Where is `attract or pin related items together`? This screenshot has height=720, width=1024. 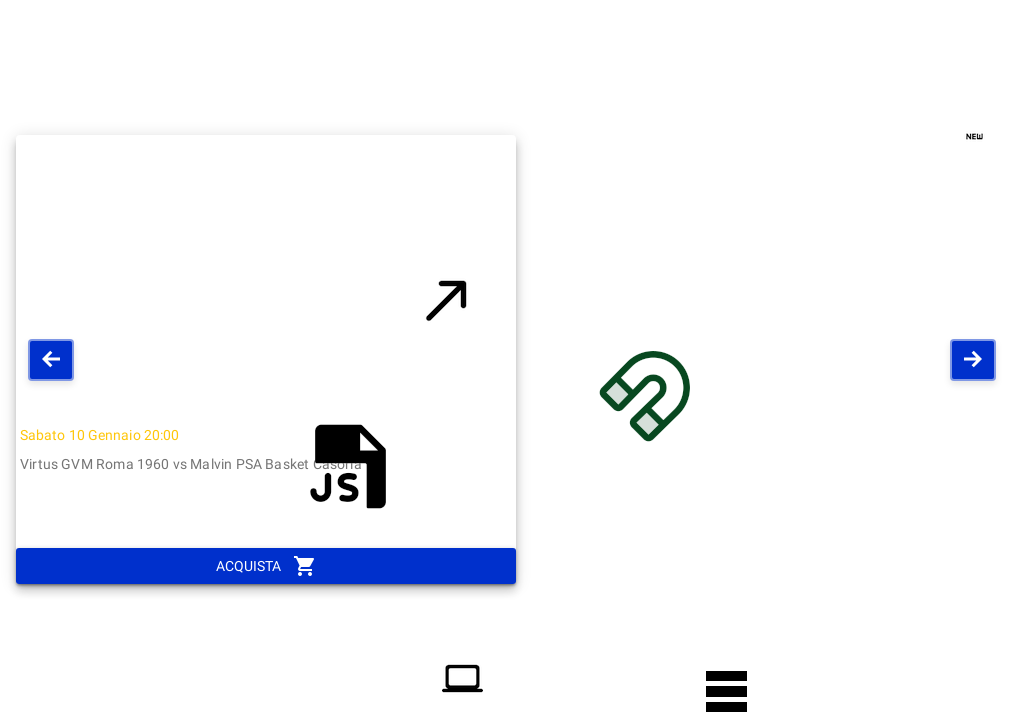 attract or pin related items together is located at coordinates (646, 394).